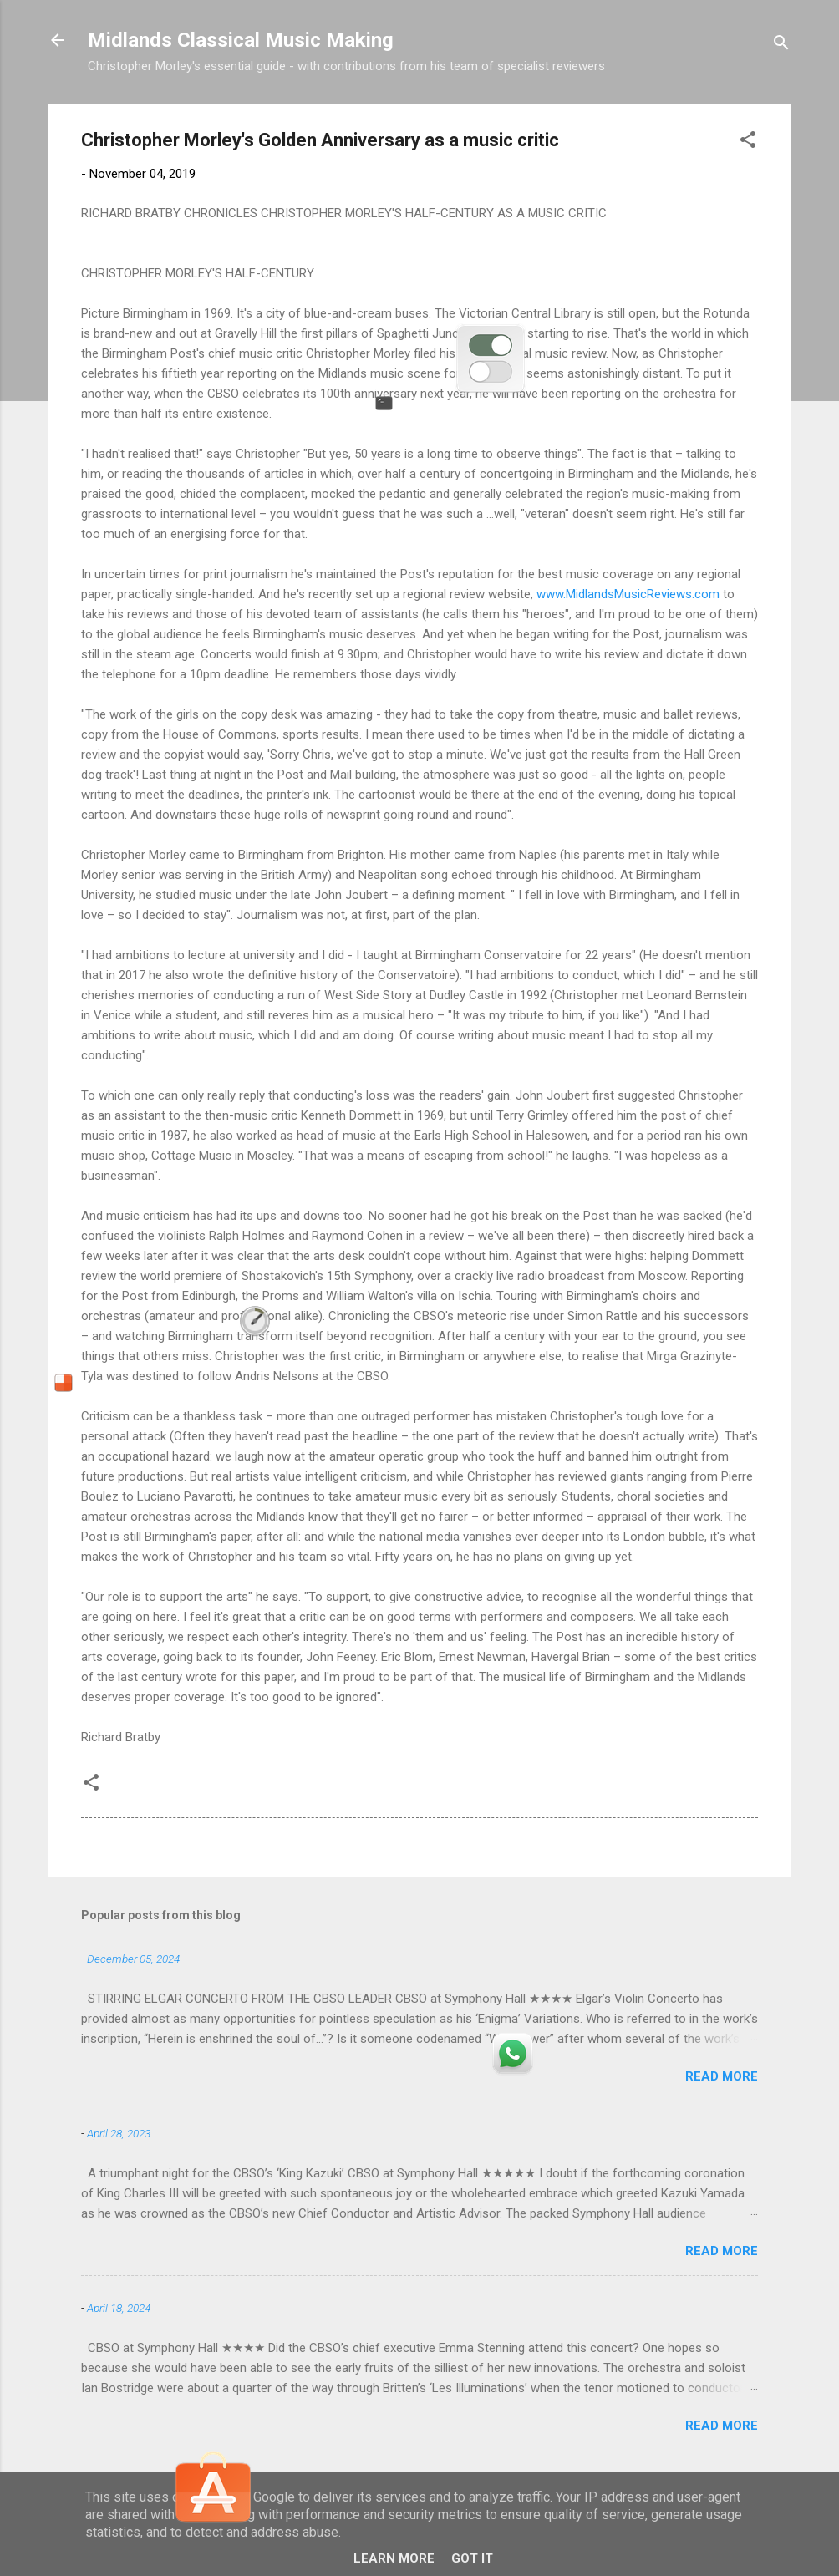  What do you see at coordinates (64, 1383) in the screenshot?
I see `switch to the top-left workspace` at bounding box center [64, 1383].